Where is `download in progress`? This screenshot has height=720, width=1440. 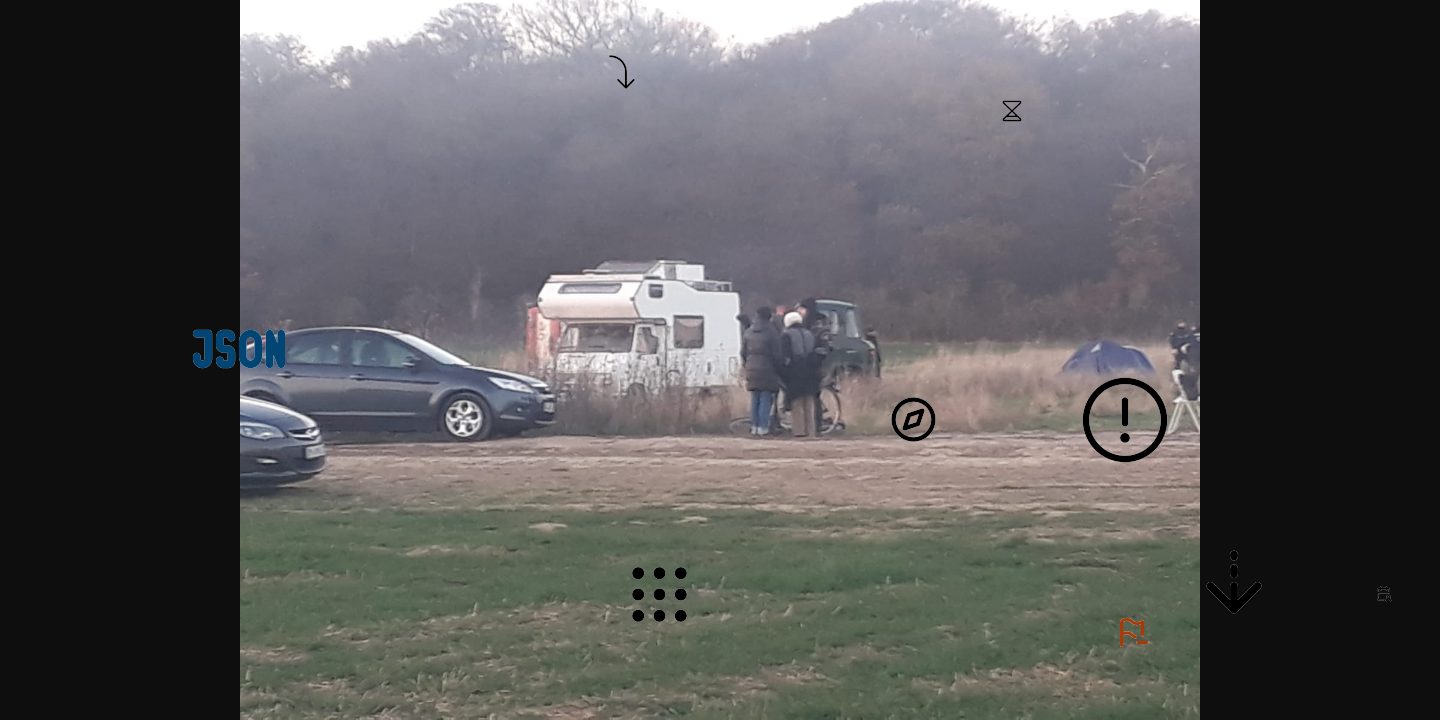
download in progress is located at coordinates (1234, 582).